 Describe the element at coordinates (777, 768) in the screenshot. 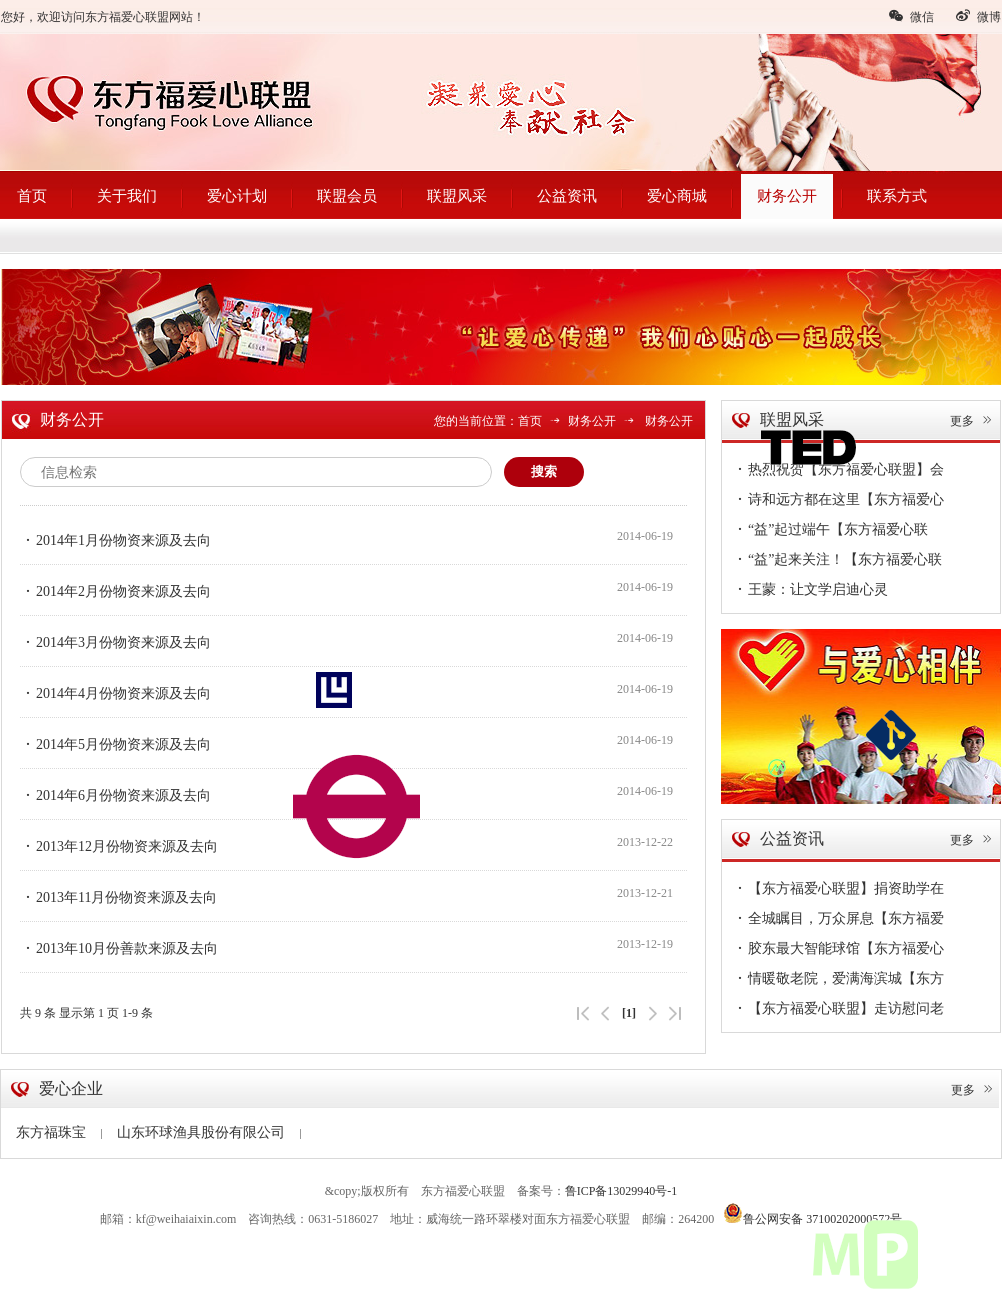

I see `open CoinMarketCap app` at that location.